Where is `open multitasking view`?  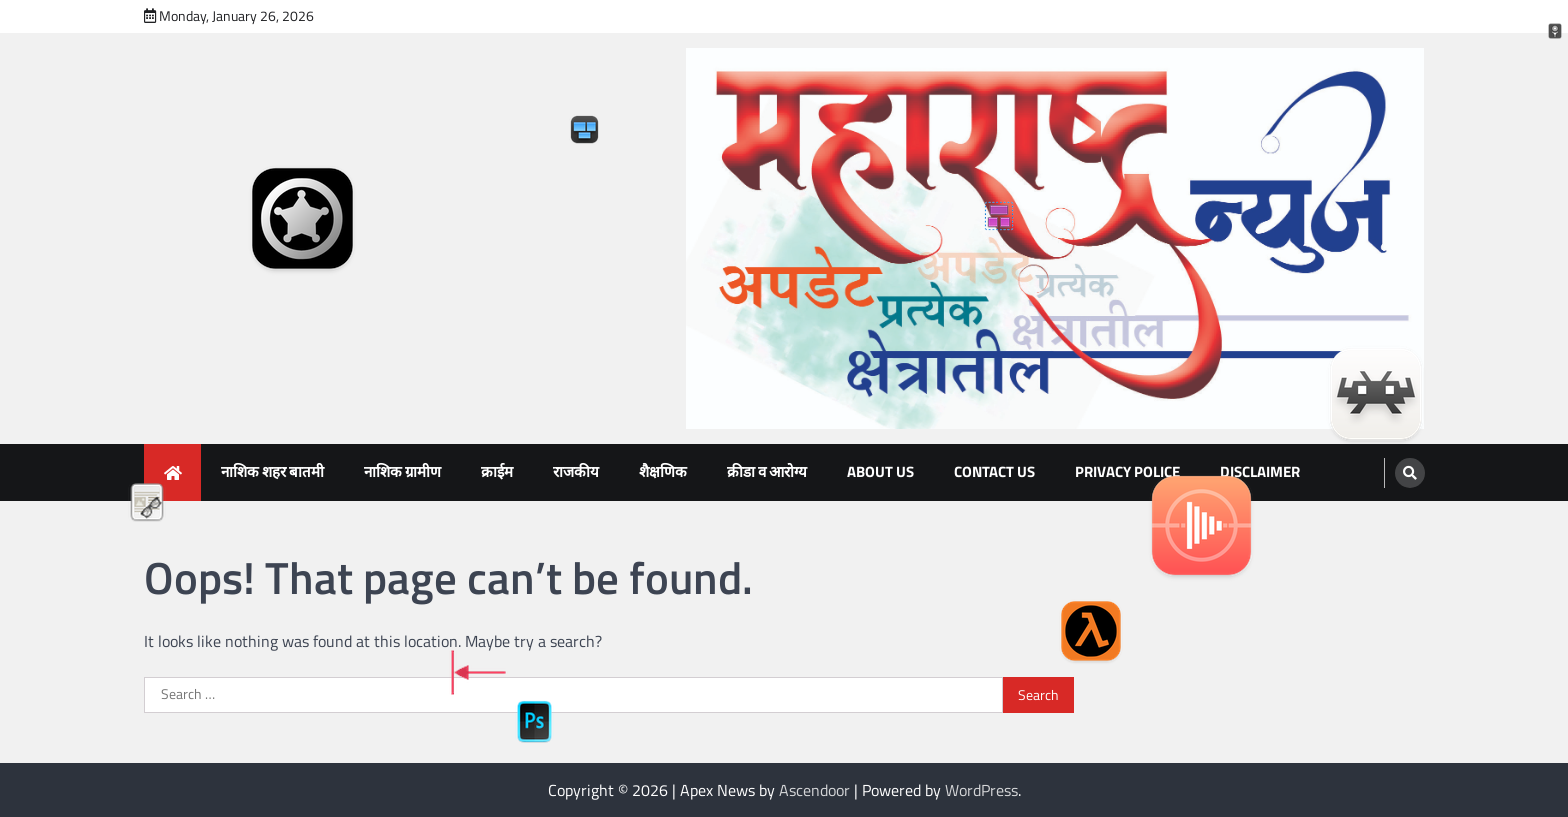
open multitasking view is located at coordinates (584, 129).